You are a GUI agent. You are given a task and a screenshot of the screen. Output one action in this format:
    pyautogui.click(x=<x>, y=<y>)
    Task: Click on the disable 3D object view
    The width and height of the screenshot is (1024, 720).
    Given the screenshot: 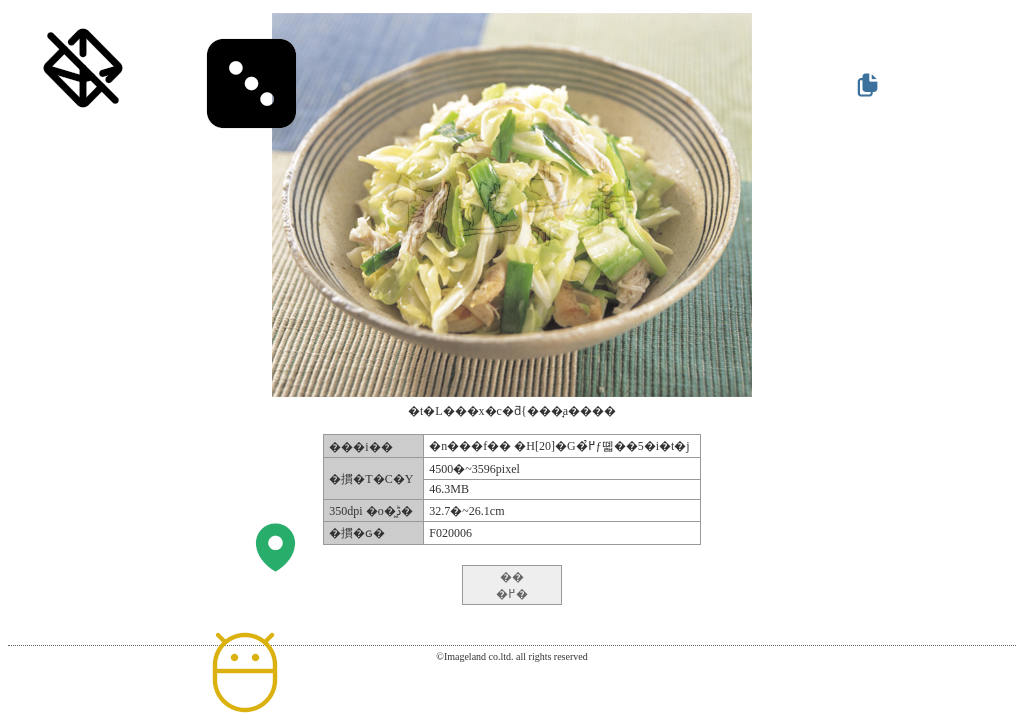 What is the action you would take?
    pyautogui.click(x=83, y=68)
    